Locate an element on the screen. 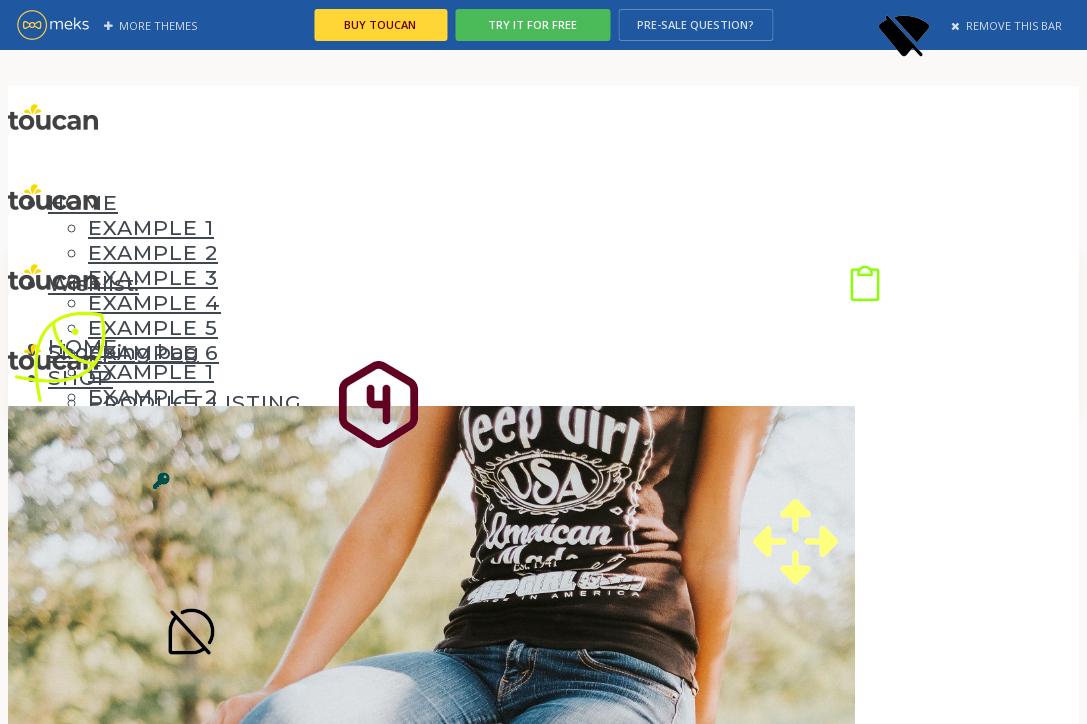  indicates no wifi connection available is located at coordinates (904, 36).